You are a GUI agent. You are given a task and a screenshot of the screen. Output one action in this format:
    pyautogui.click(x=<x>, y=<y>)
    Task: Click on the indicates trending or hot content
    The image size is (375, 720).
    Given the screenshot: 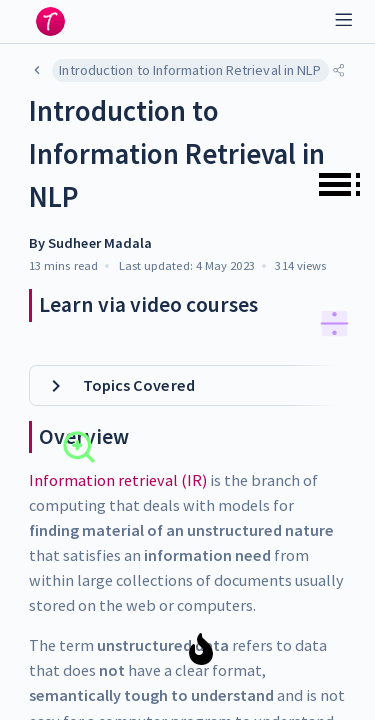 What is the action you would take?
    pyautogui.click(x=201, y=649)
    